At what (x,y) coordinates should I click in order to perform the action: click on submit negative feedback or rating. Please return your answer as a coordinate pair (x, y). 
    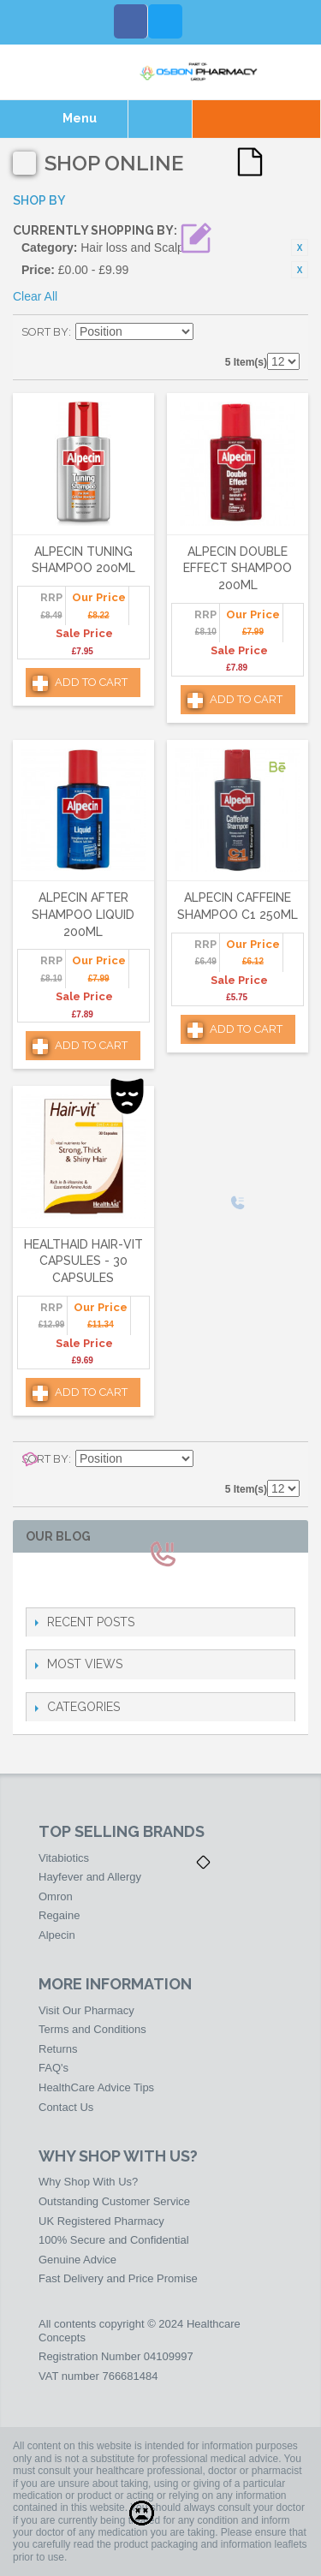
    Looking at the image, I should click on (141, 2513).